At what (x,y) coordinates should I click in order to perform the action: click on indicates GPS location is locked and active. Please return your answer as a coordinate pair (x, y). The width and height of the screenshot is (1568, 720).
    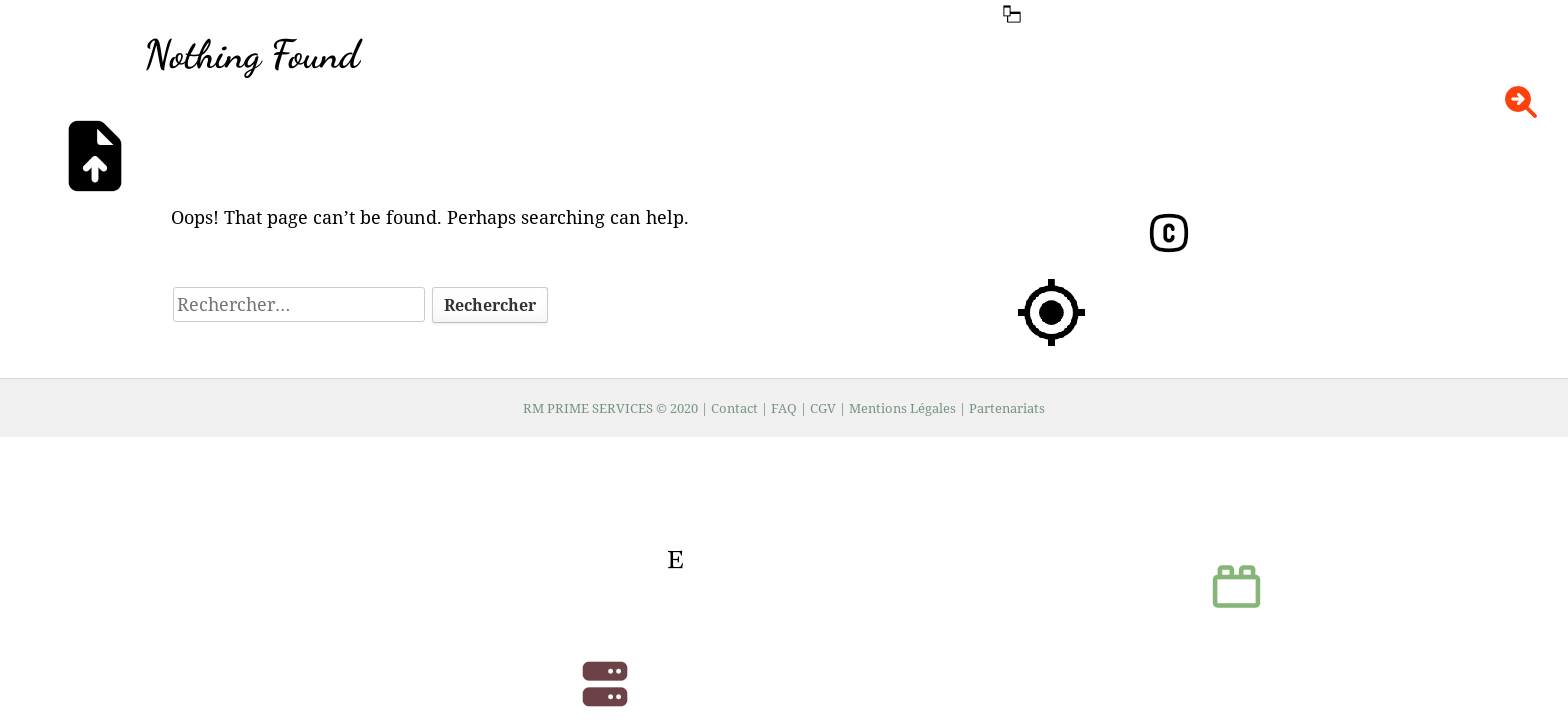
    Looking at the image, I should click on (1051, 312).